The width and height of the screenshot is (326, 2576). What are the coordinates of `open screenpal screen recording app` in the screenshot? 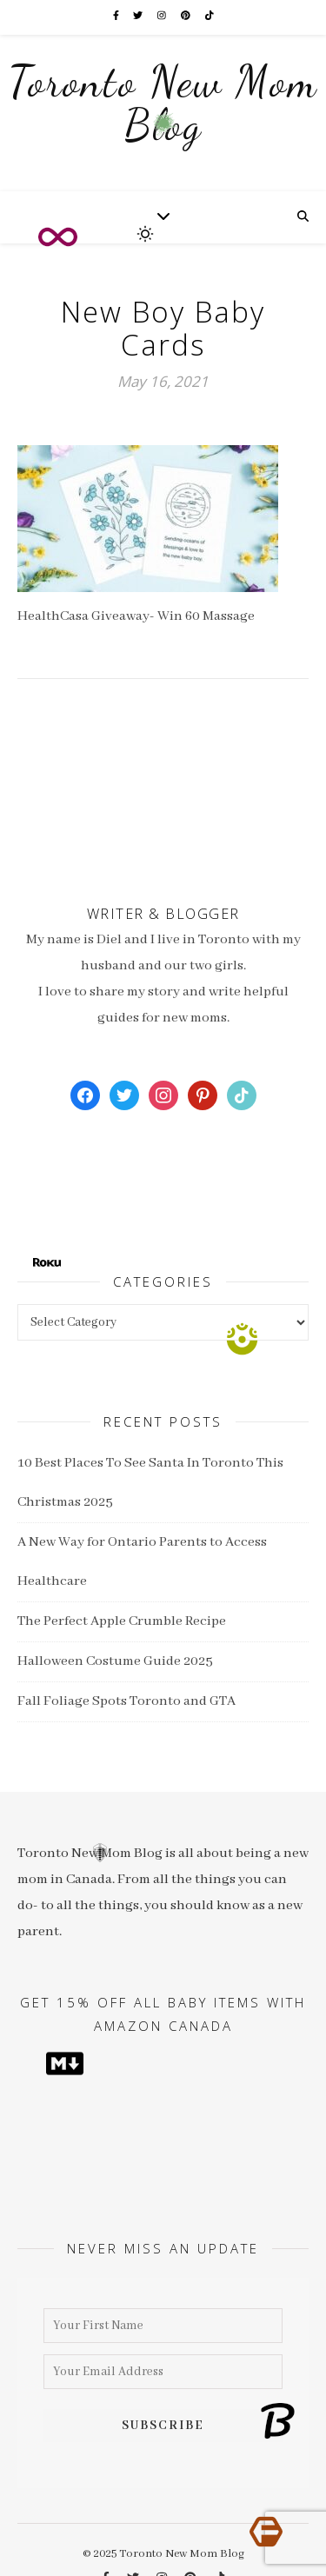 It's located at (242, 1339).